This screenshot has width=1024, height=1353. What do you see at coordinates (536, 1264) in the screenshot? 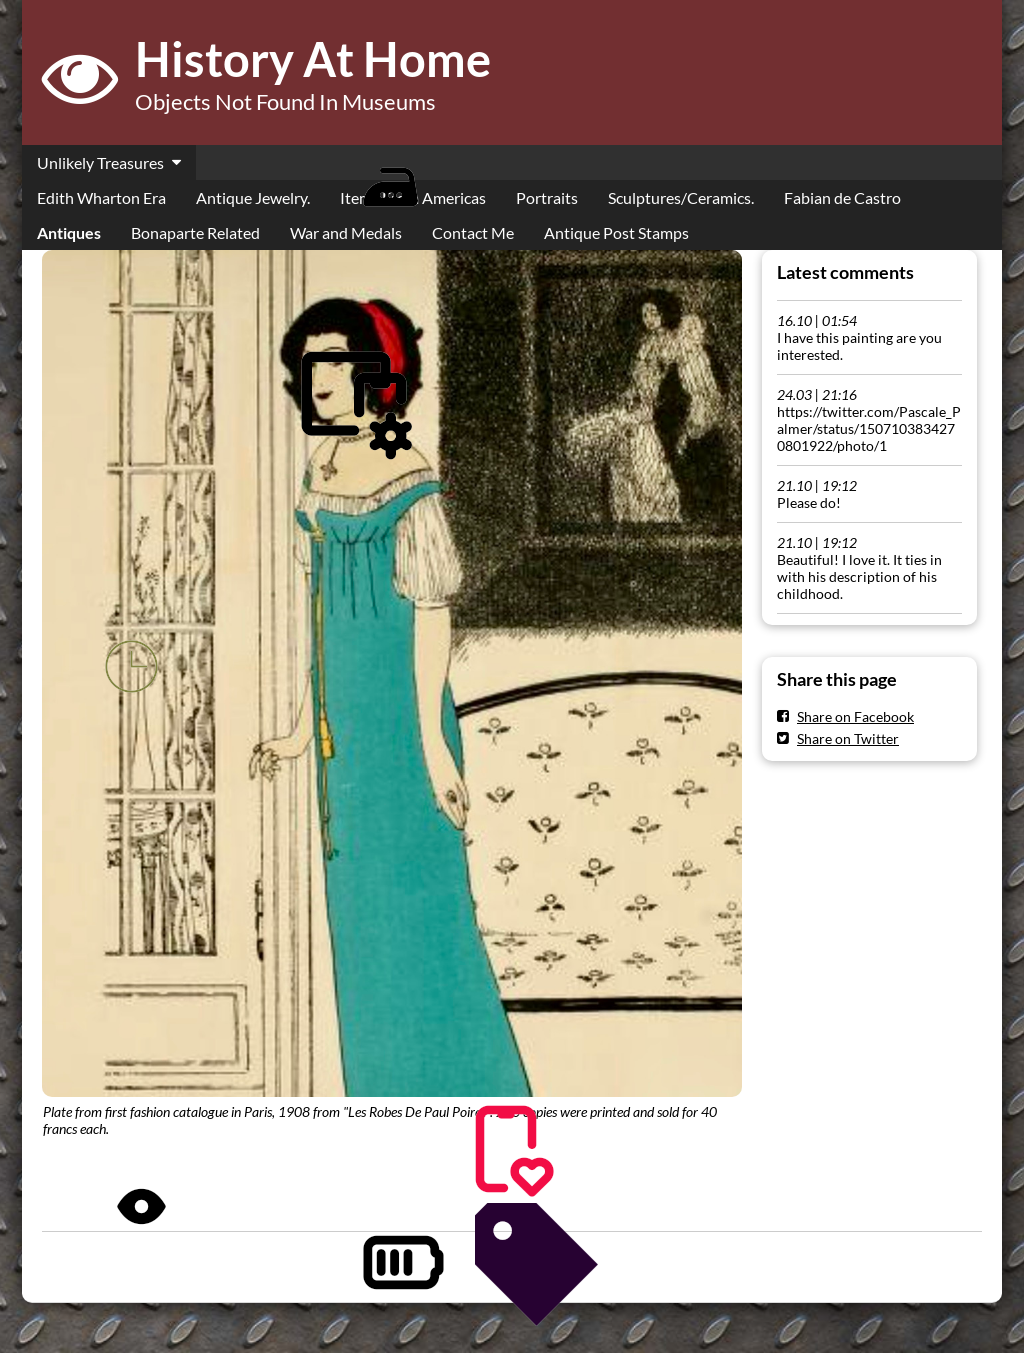
I see `add a tag or label to an item` at bounding box center [536, 1264].